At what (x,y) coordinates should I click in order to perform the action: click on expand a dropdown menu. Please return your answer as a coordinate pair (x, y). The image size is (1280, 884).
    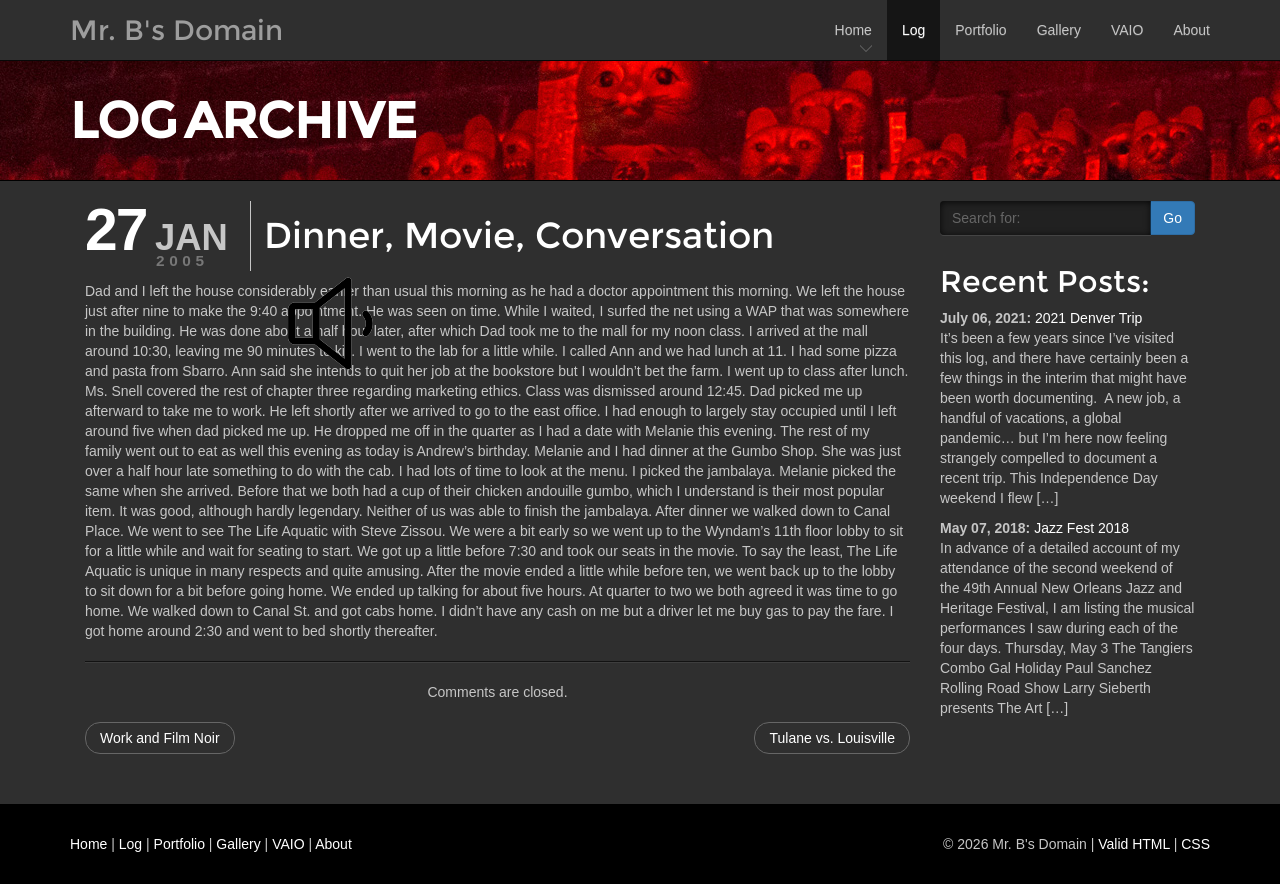
    Looking at the image, I should click on (866, 48).